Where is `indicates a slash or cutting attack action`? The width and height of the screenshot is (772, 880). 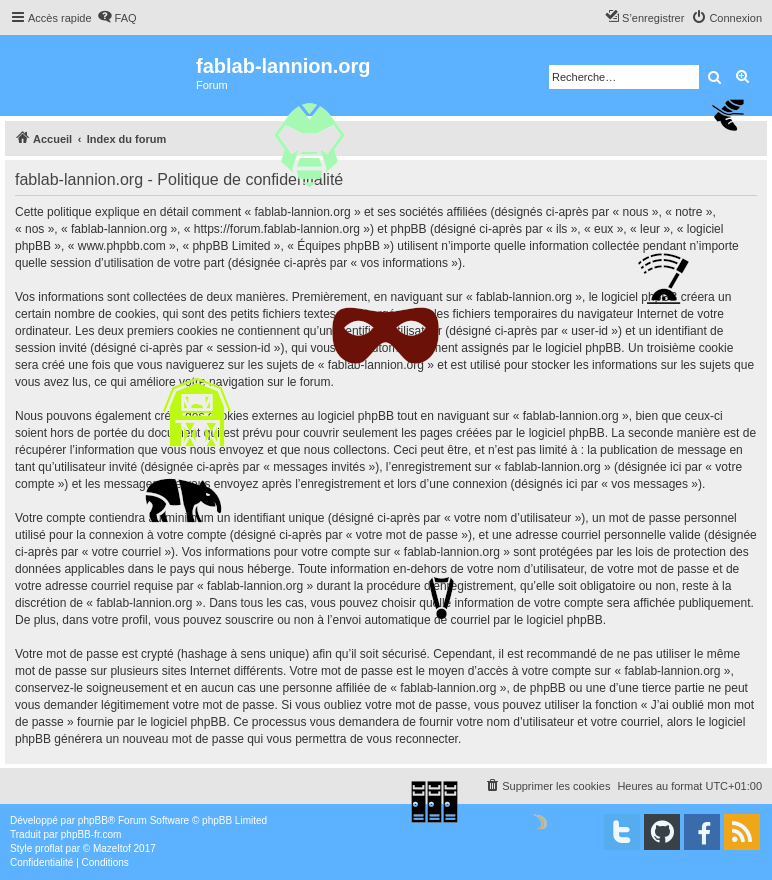 indicates a slash or cutting attack action is located at coordinates (540, 822).